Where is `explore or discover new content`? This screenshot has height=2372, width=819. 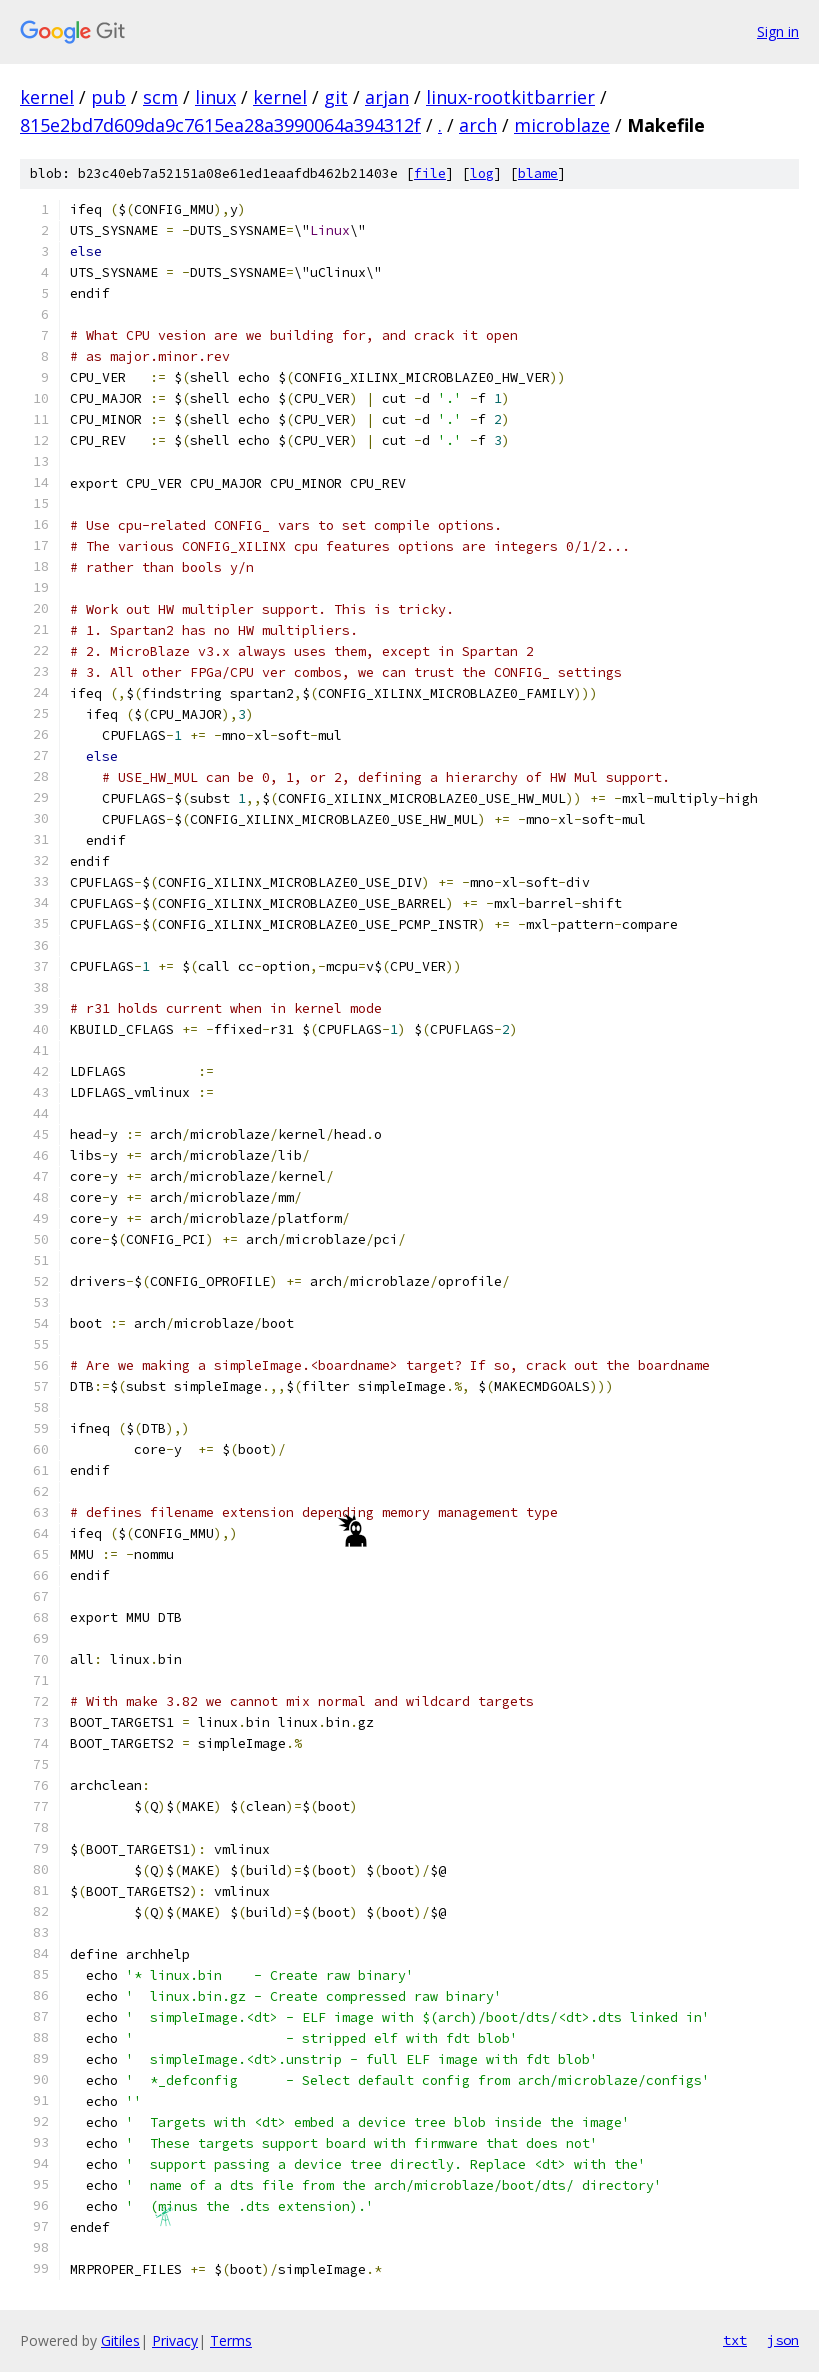 explore or discover new content is located at coordinates (164, 2216).